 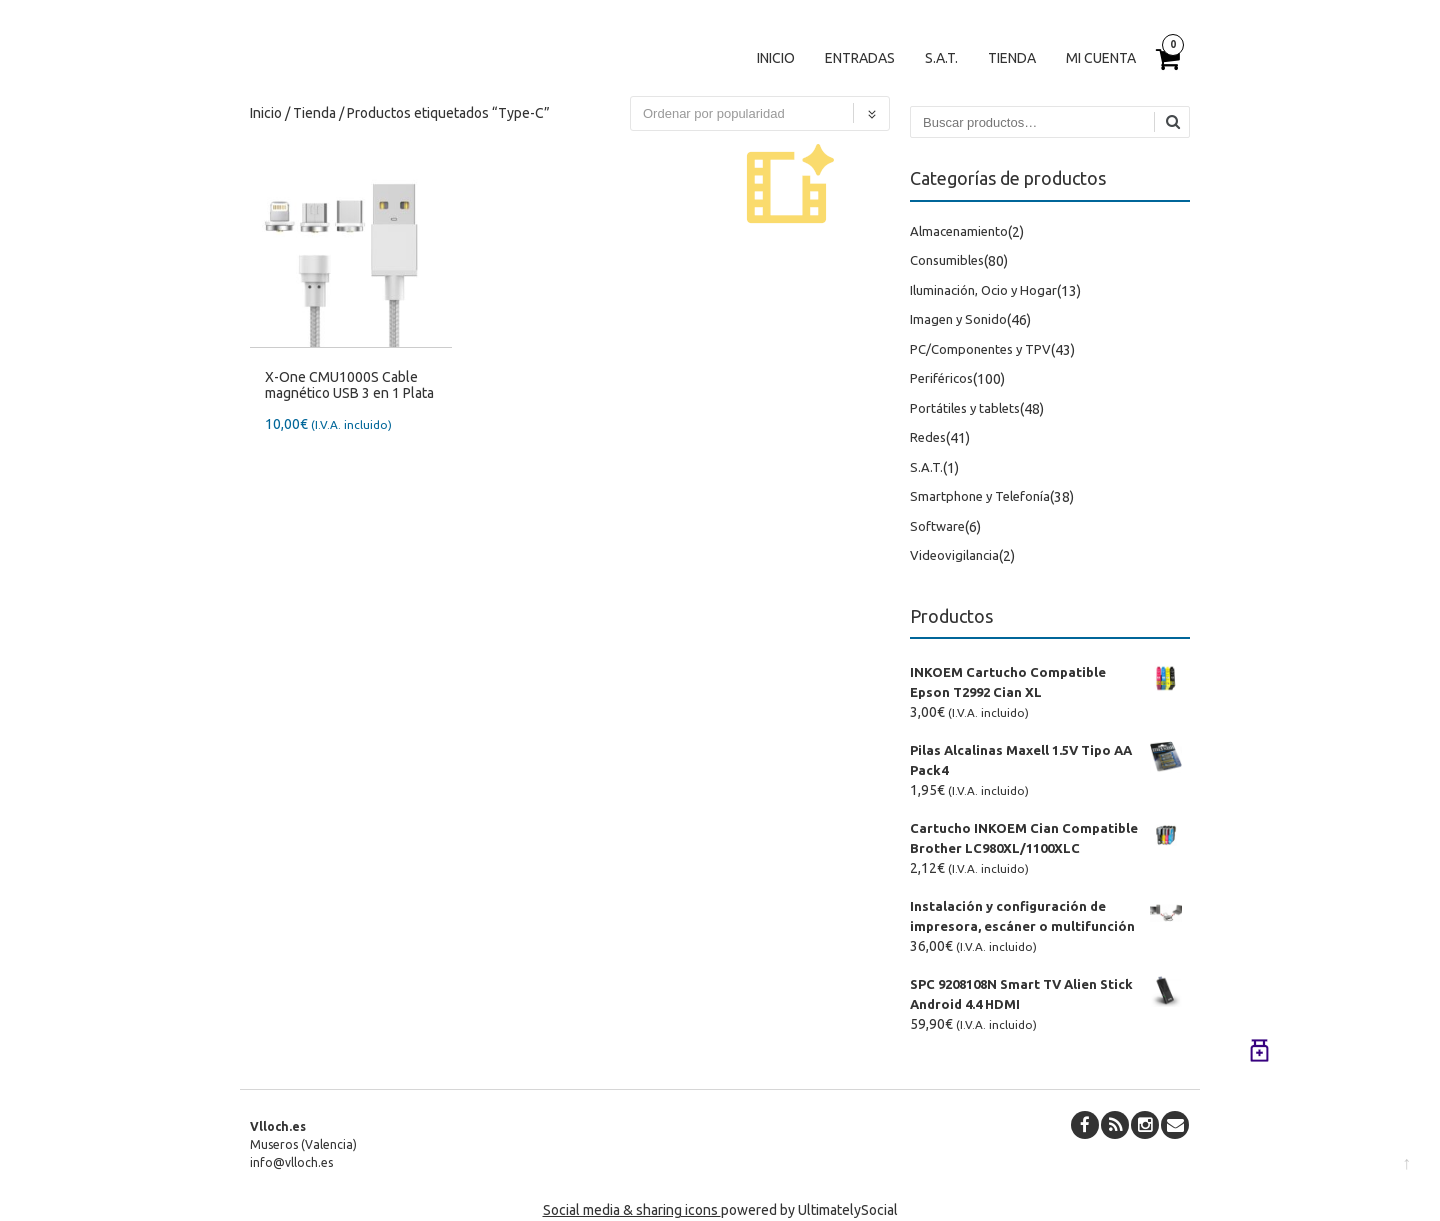 What do you see at coordinates (786, 187) in the screenshot?
I see `generate video content using AI` at bounding box center [786, 187].